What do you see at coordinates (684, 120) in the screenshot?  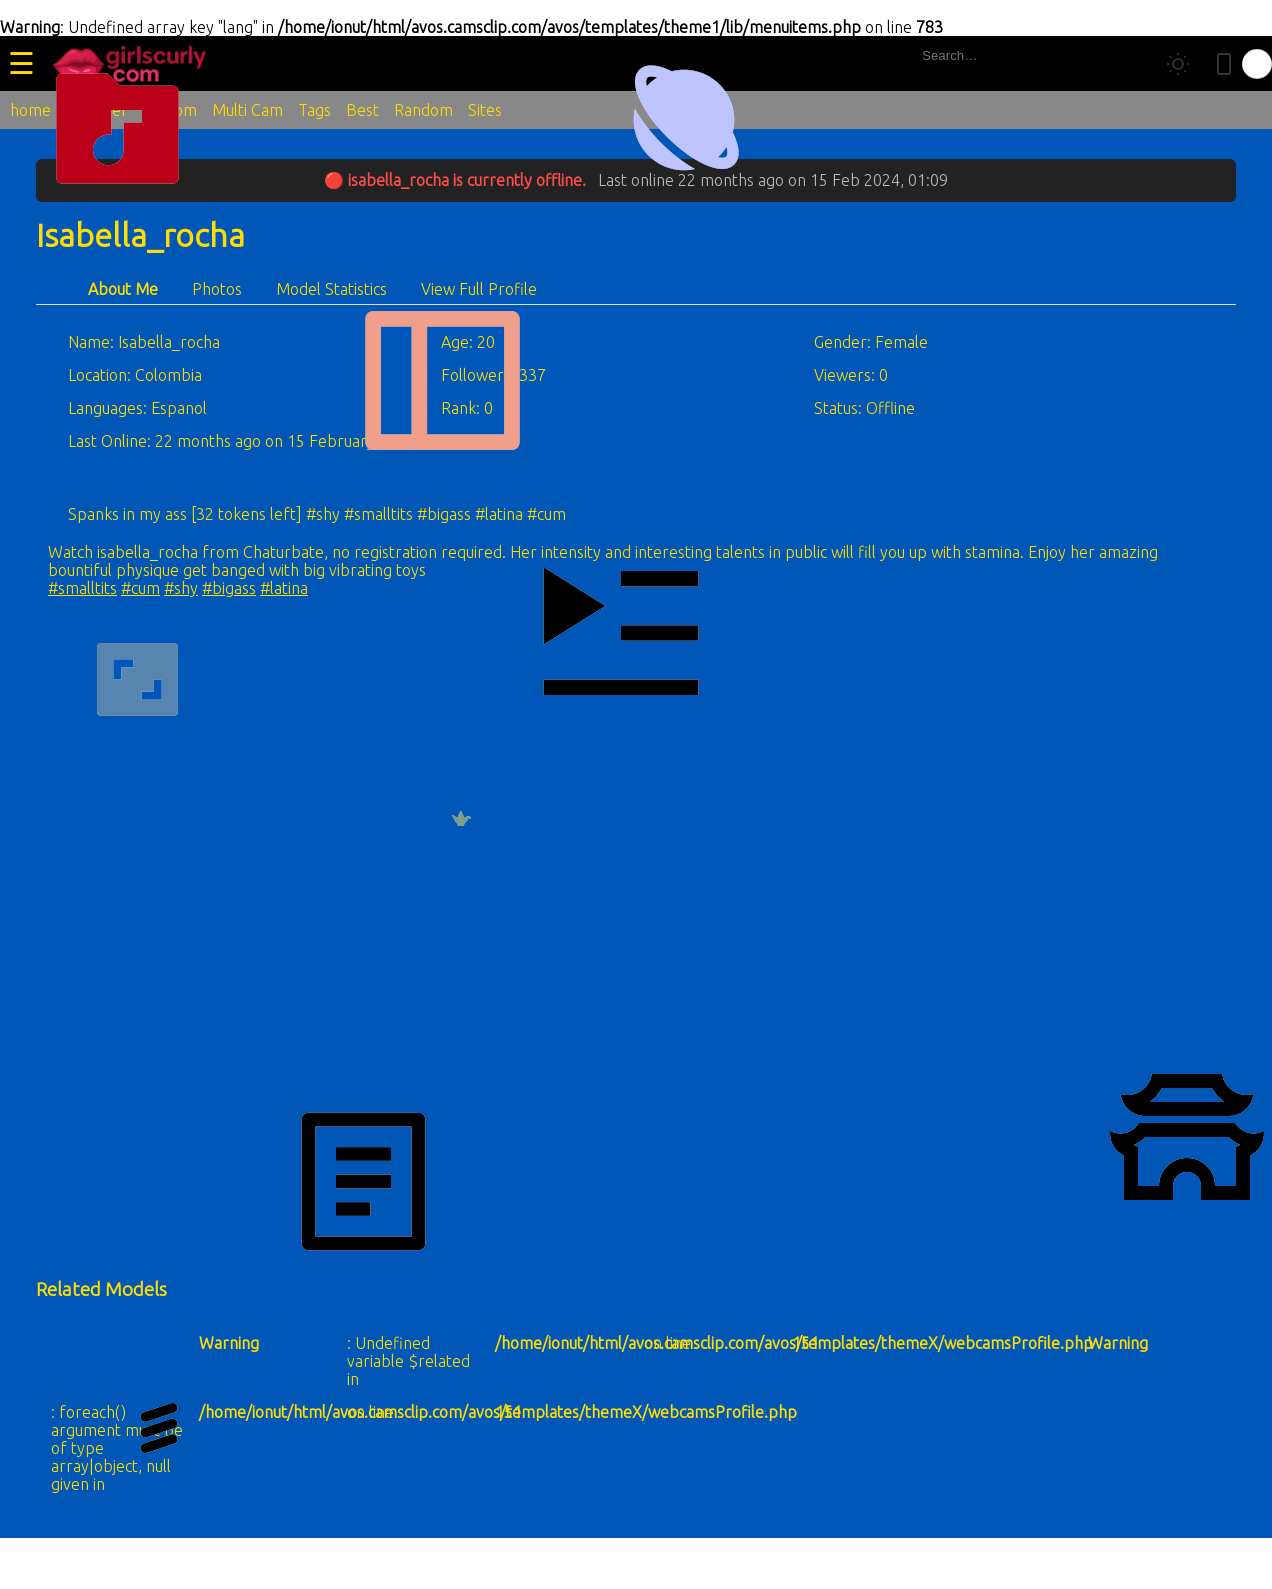 I see `explore global or worldwide content` at bounding box center [684, 120].